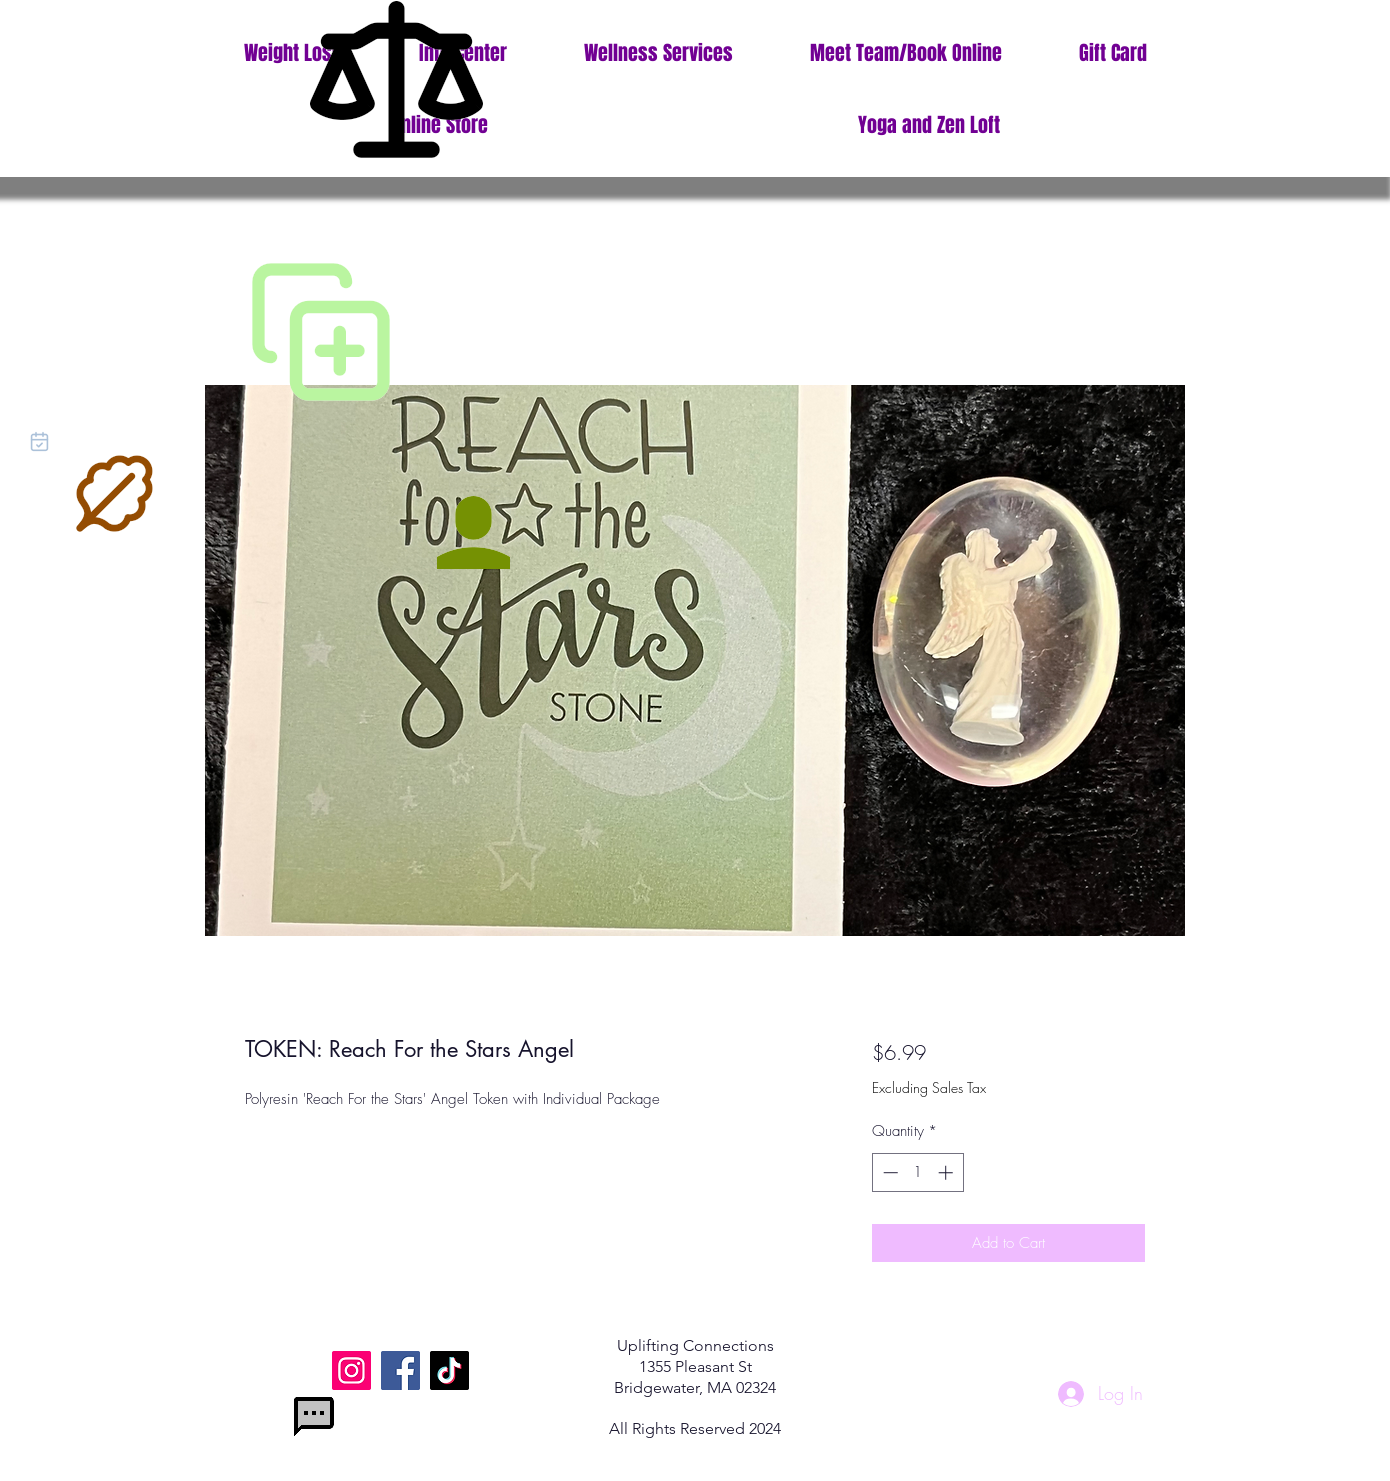  What do you see at coordinates (473, 532) in the screenshot?
I see `view your profile` at bounding box center [473, 532].